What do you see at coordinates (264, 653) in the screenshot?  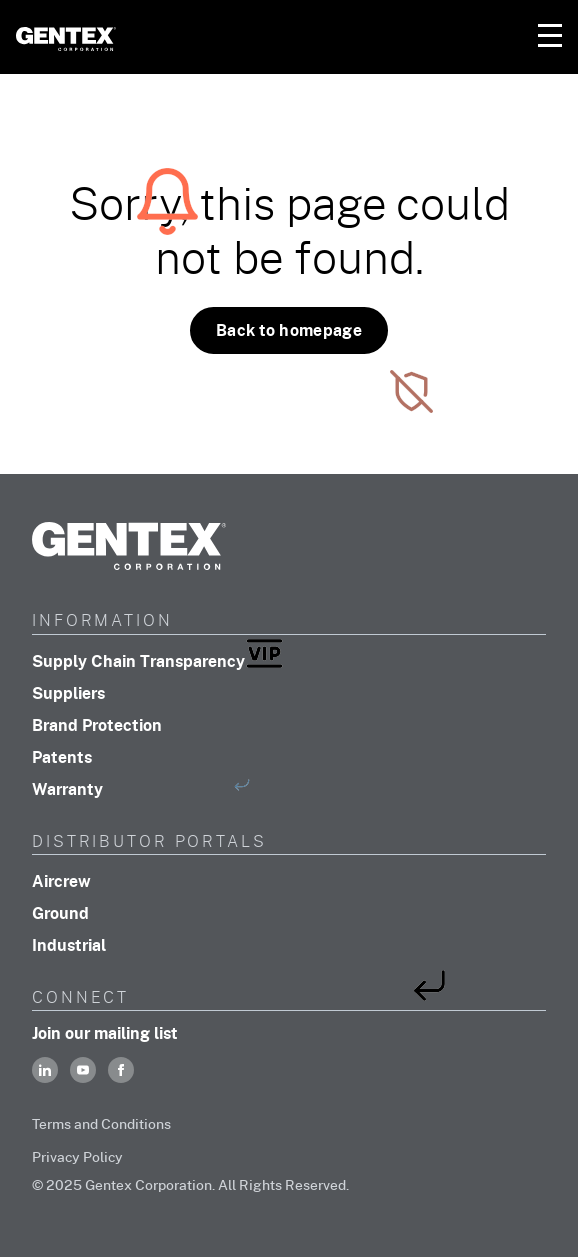 I see `access VIP member benefits or status` at bounding box center [264, 653].